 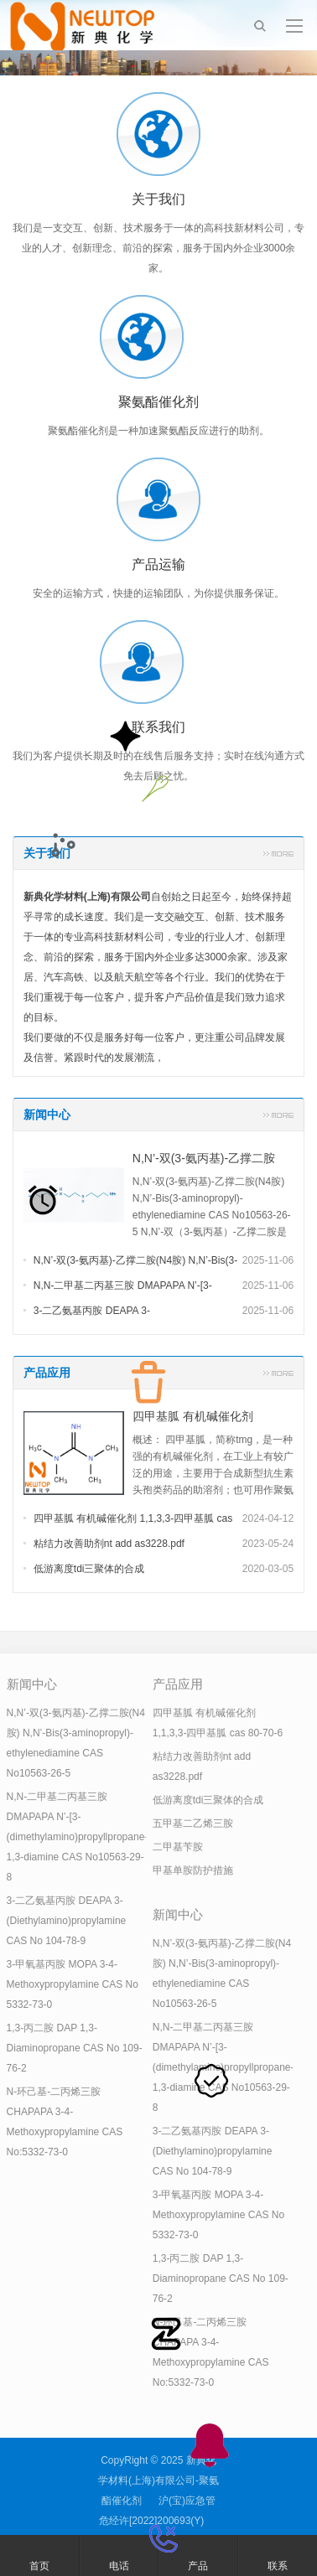 What do you see at coordinates (148, 1384) in the screenshot?
I see `delete this item` at bounding box center [148, 1384].